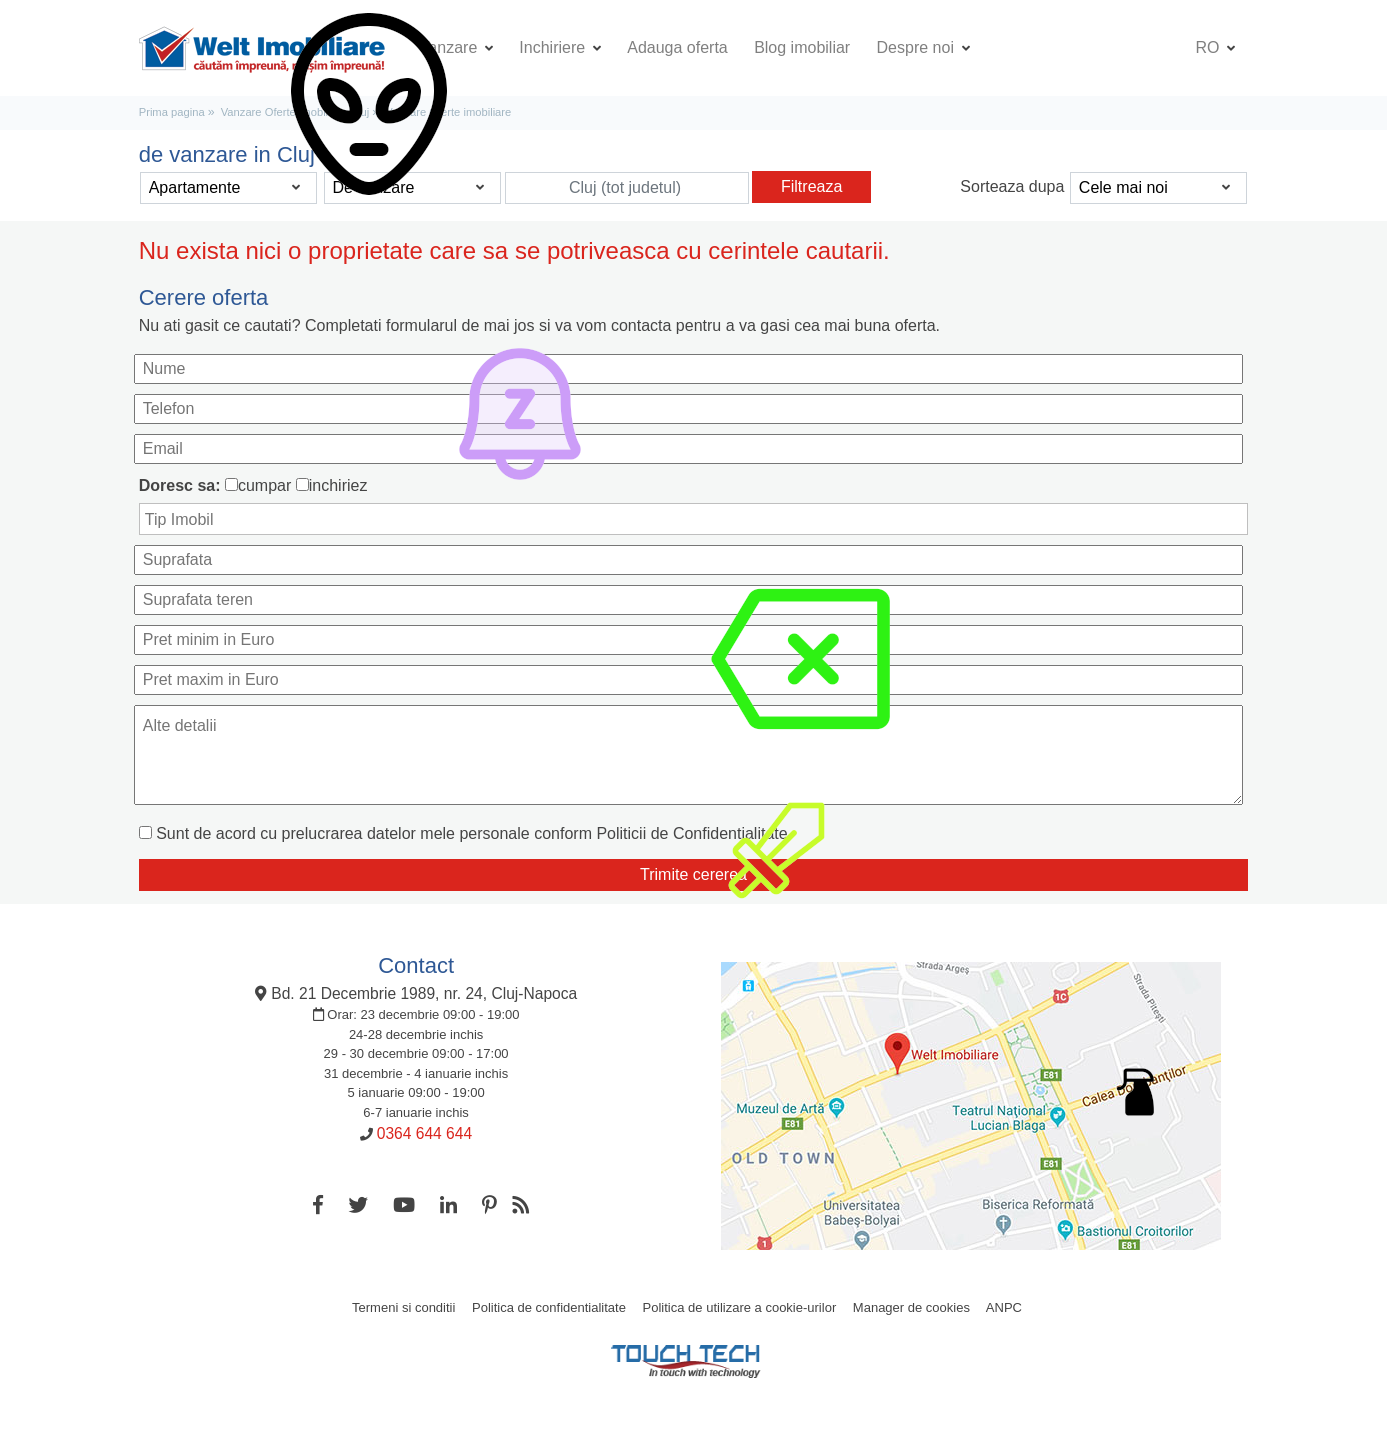 The height and width of the screenshot is (1452, 1387). What do you see at coordinates (520, 414) in the screenshot?
I see `mute notifications while sleeping` at bounding box center [520, 414].